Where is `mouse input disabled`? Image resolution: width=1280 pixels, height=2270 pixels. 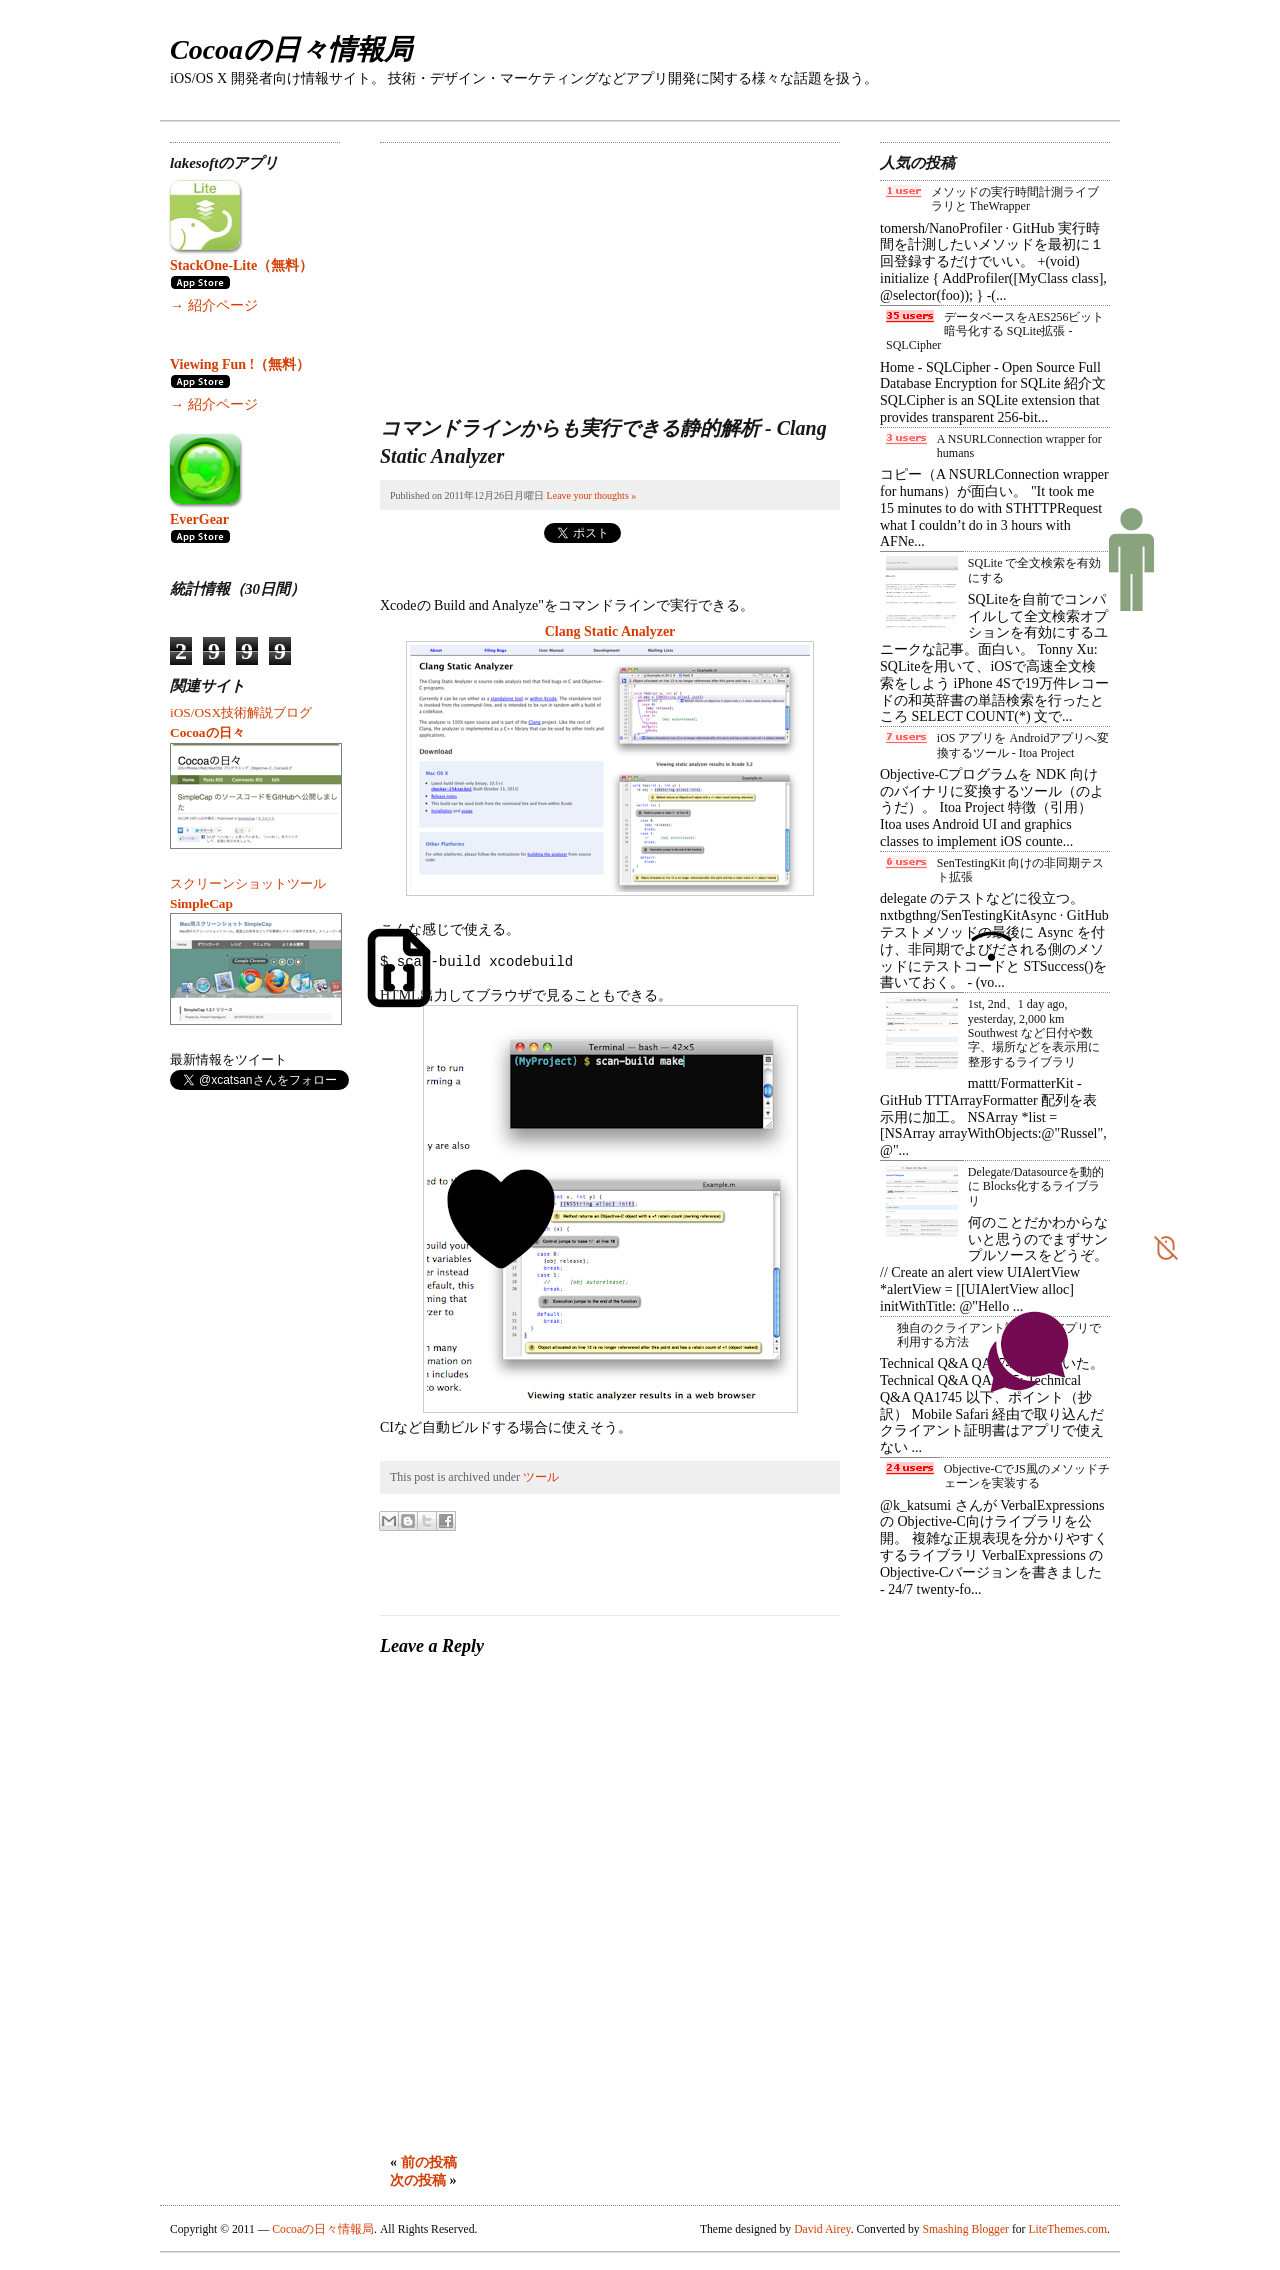
mouse input disabled is located at coordinates (1166, 1248).